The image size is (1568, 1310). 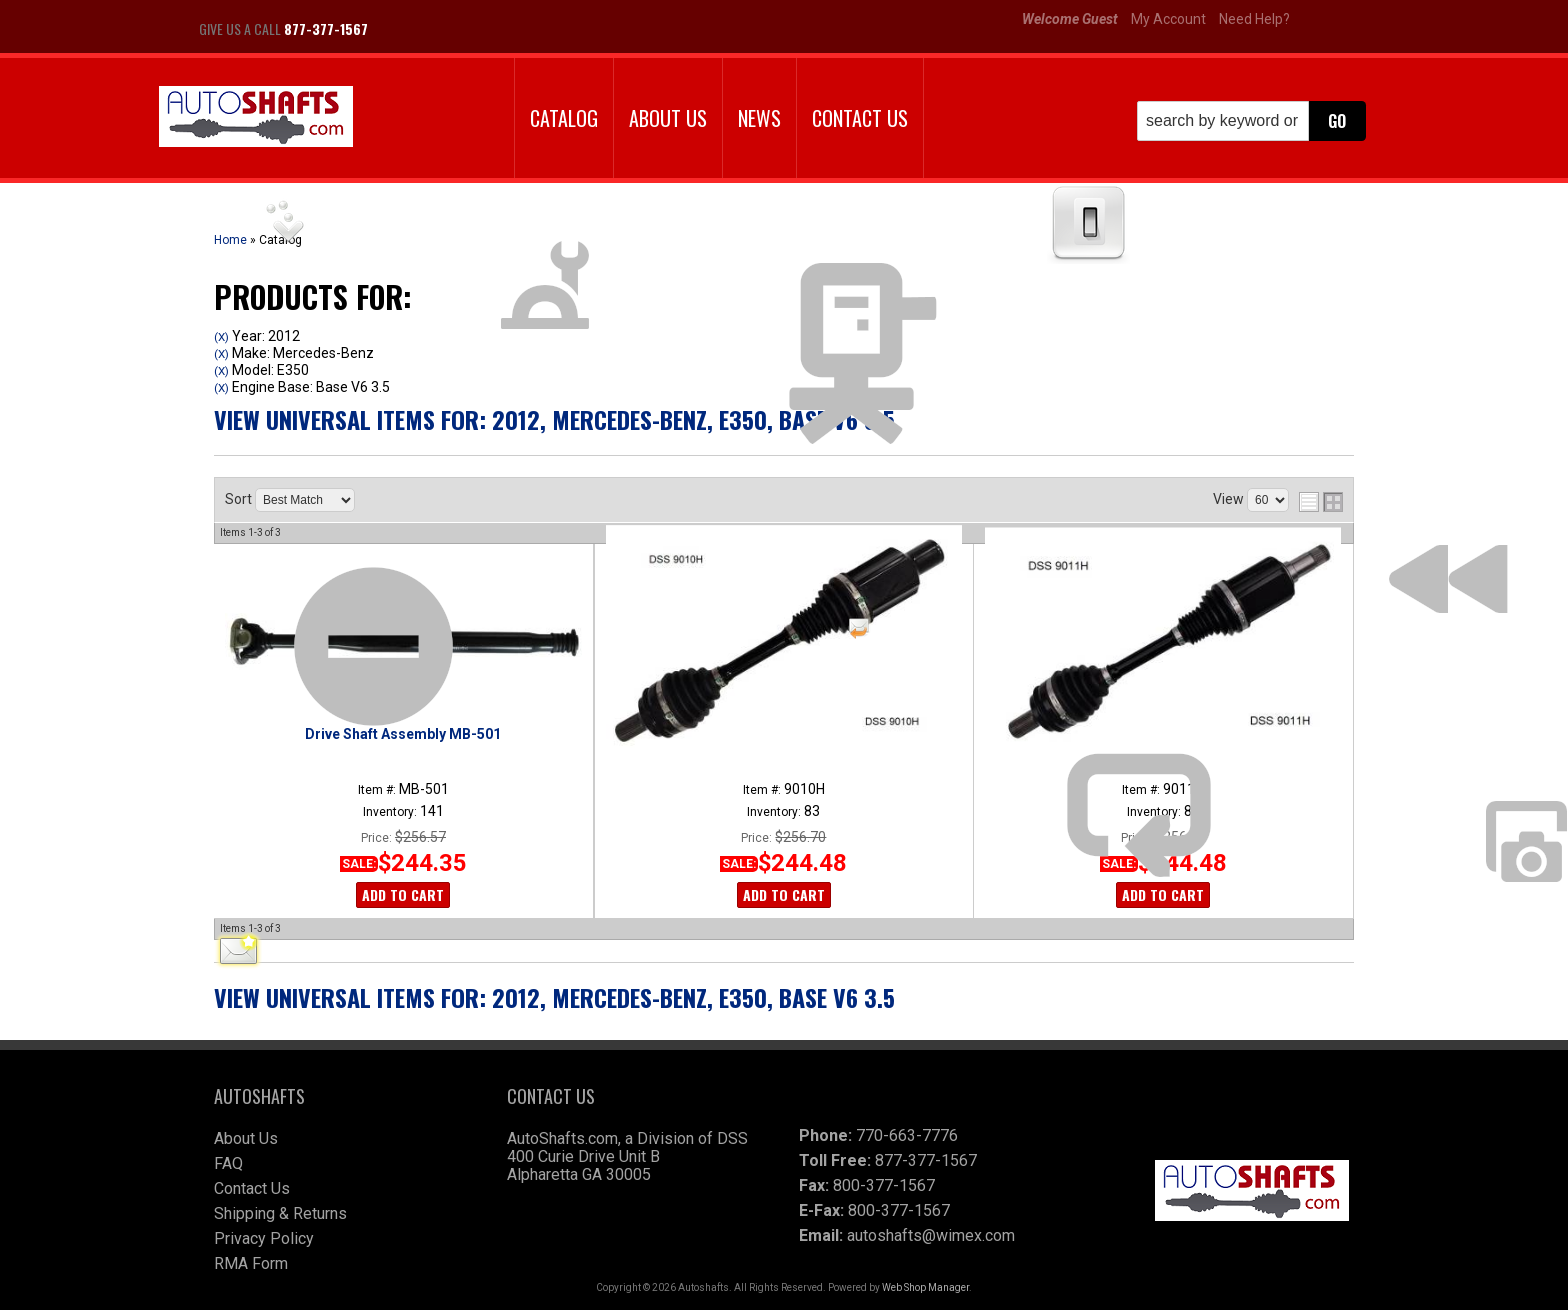 What do you see at coordinates (1448, 579) in the screenshot?
I see `rewind or skip backward in media playback` at bounding box center [1448, 579].